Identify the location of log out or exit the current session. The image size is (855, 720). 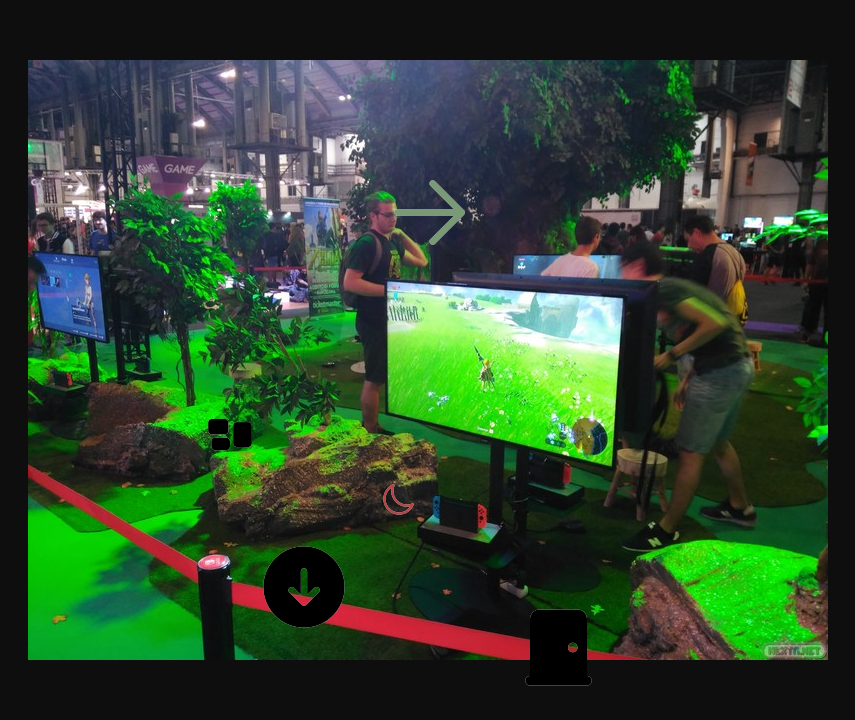
(558, 647).